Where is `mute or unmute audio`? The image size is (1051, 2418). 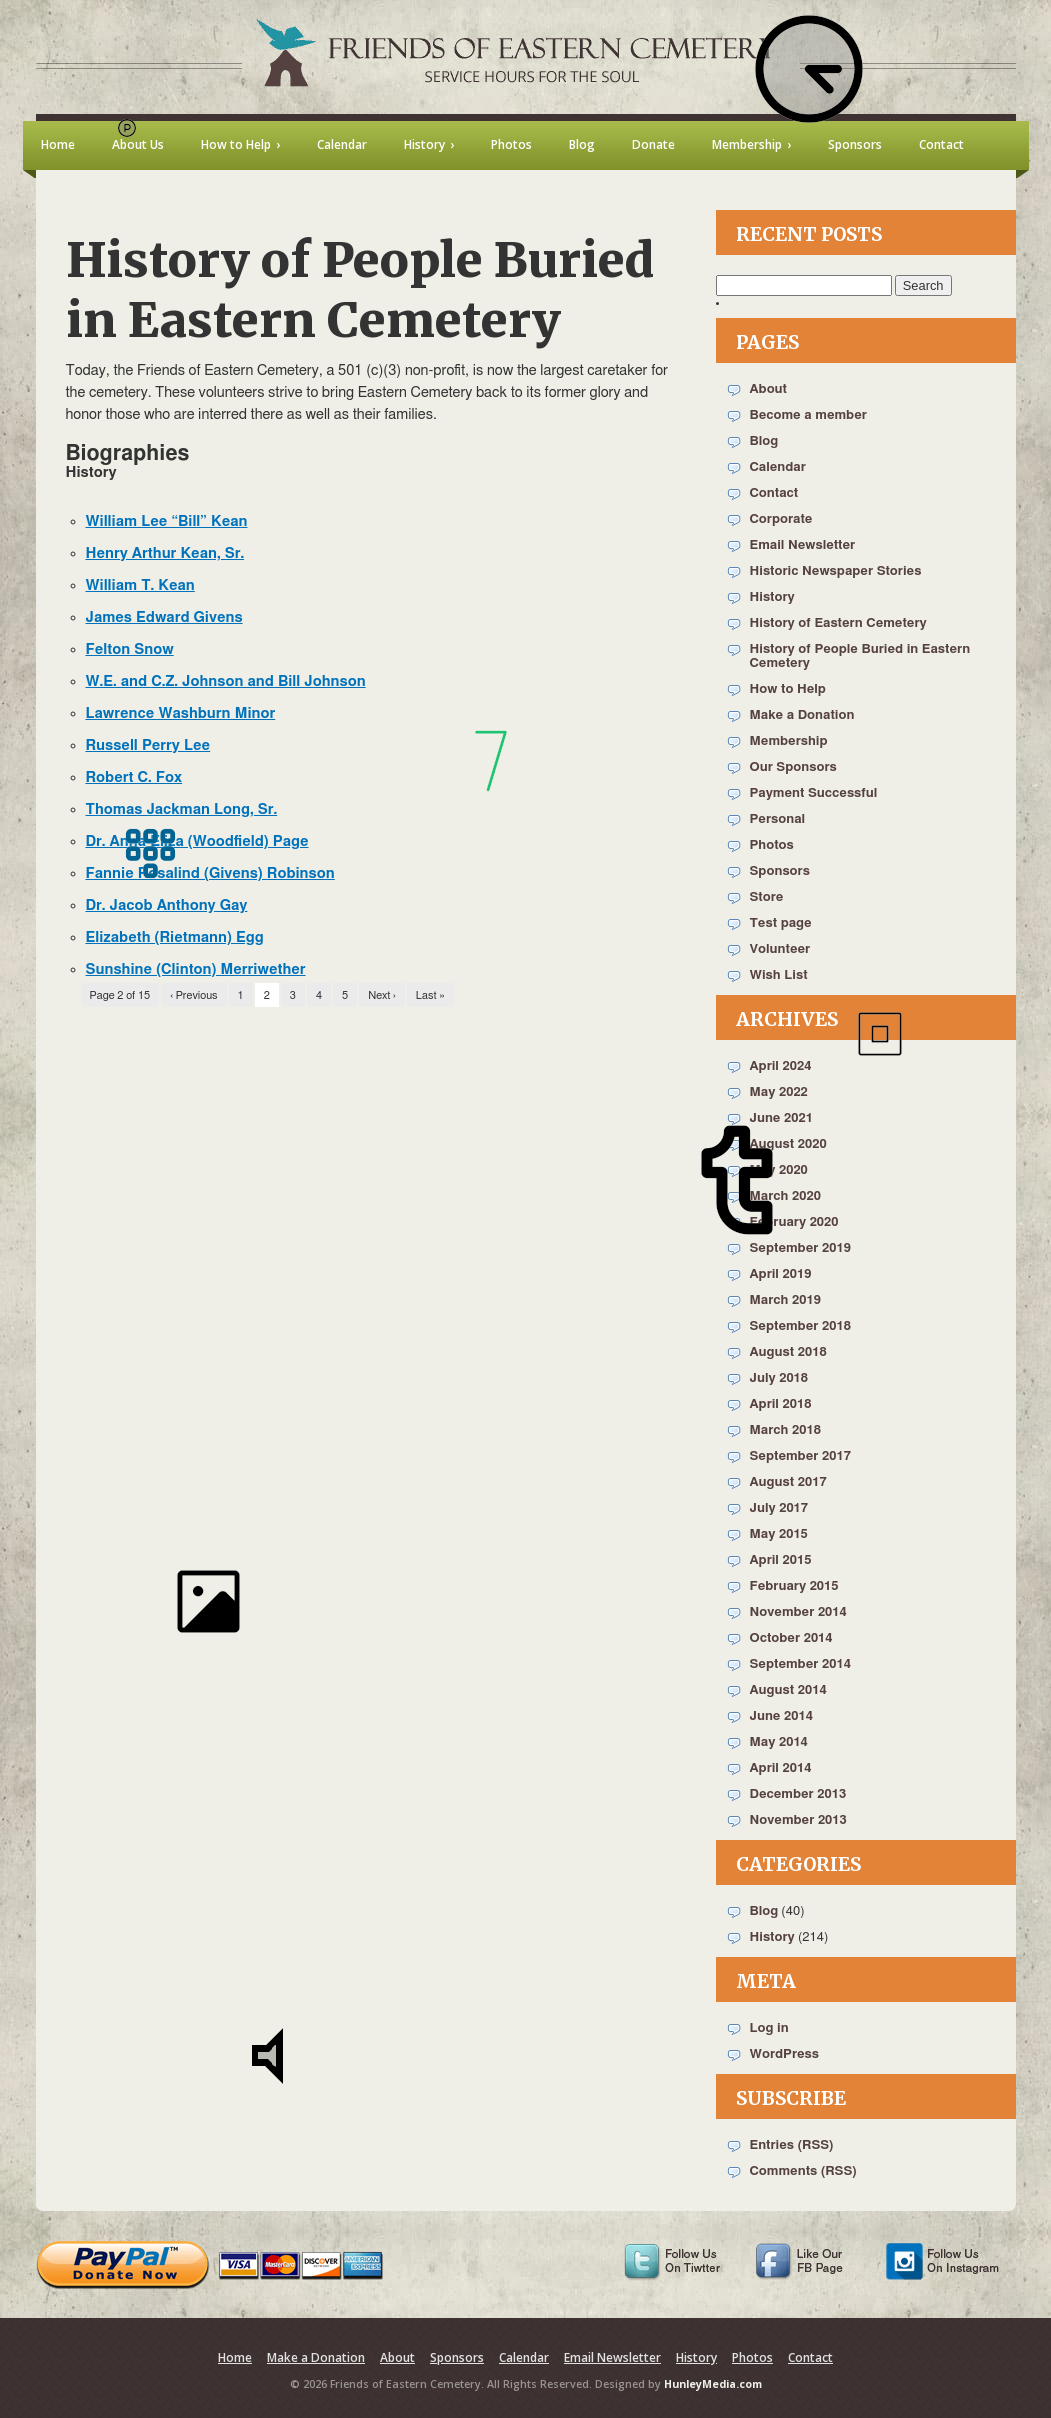
mute or unmute audio is located at coordinates (269, 2056).